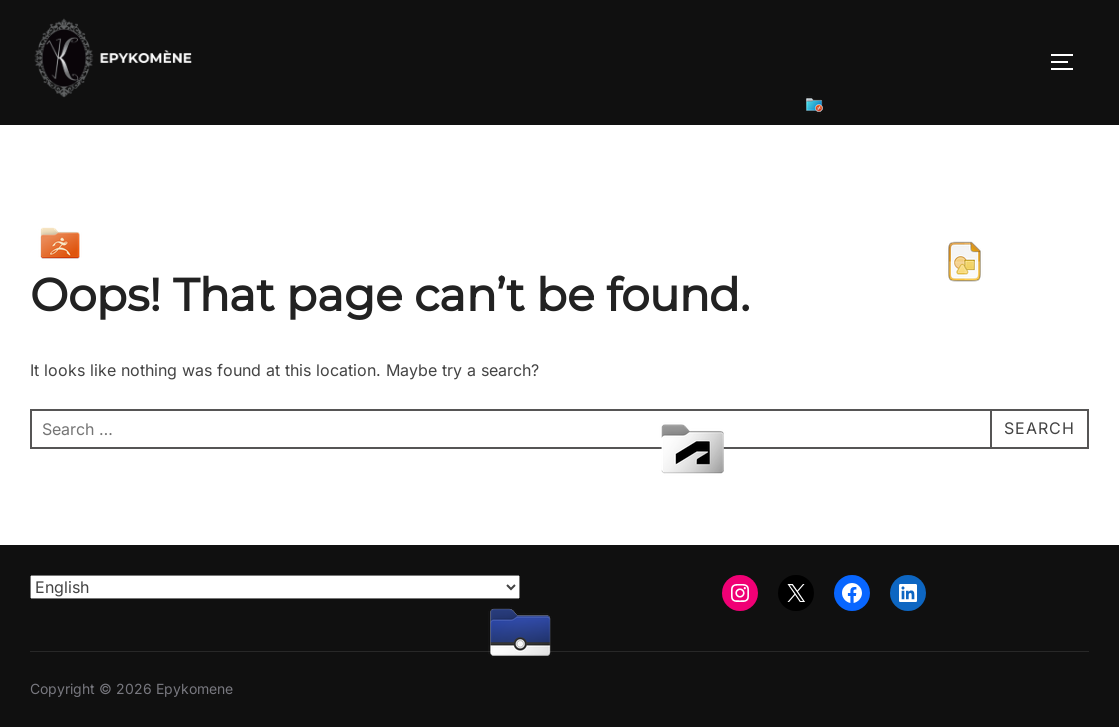 The image size is (1119, 728). What do you see at coordinates (814, 105) in the screenshot?
I see `open folder containing microsoft remote desktop files` at bounding box center [814, 105].